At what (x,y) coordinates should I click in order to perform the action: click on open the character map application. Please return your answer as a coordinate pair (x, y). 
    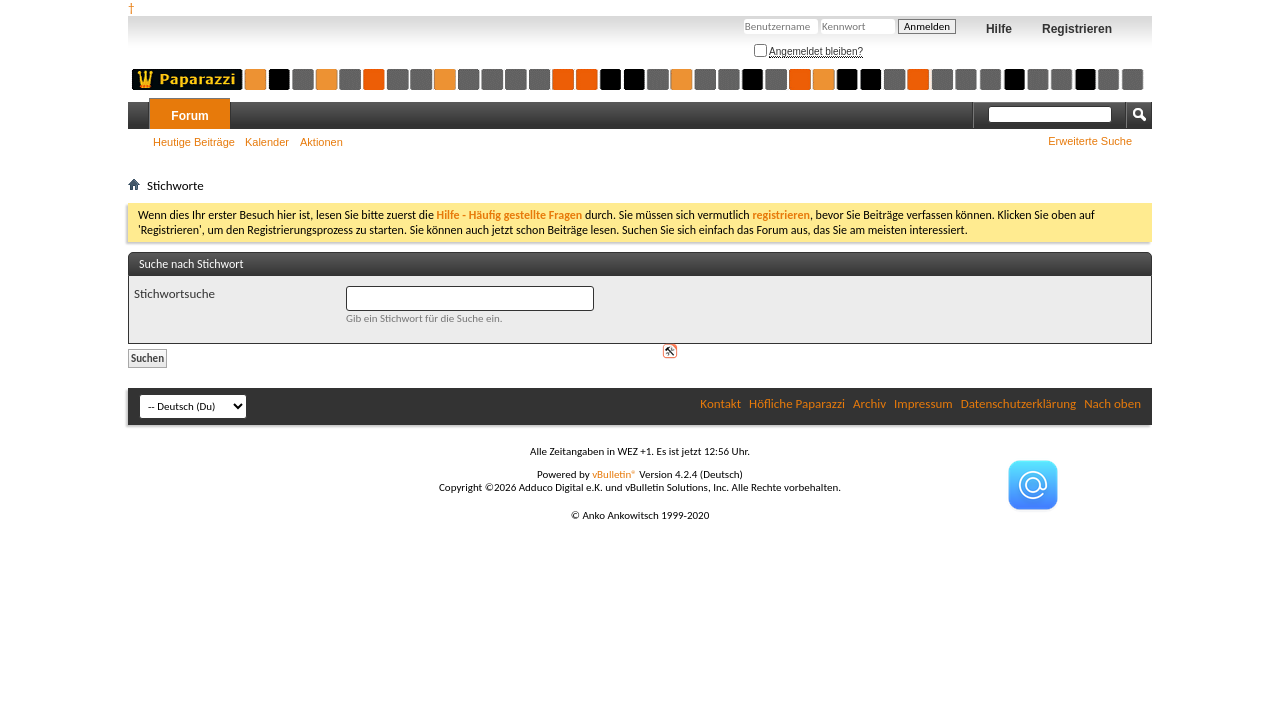
    Looking at the image, I should click on (1033, 485).